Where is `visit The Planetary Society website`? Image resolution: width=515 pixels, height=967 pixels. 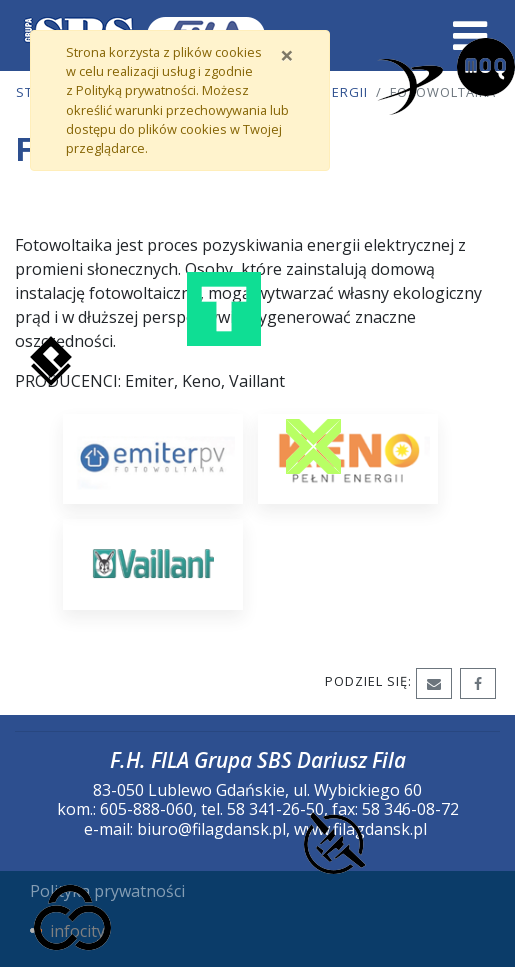 visit The Planetary Society website is located at coordinates (410, 87).